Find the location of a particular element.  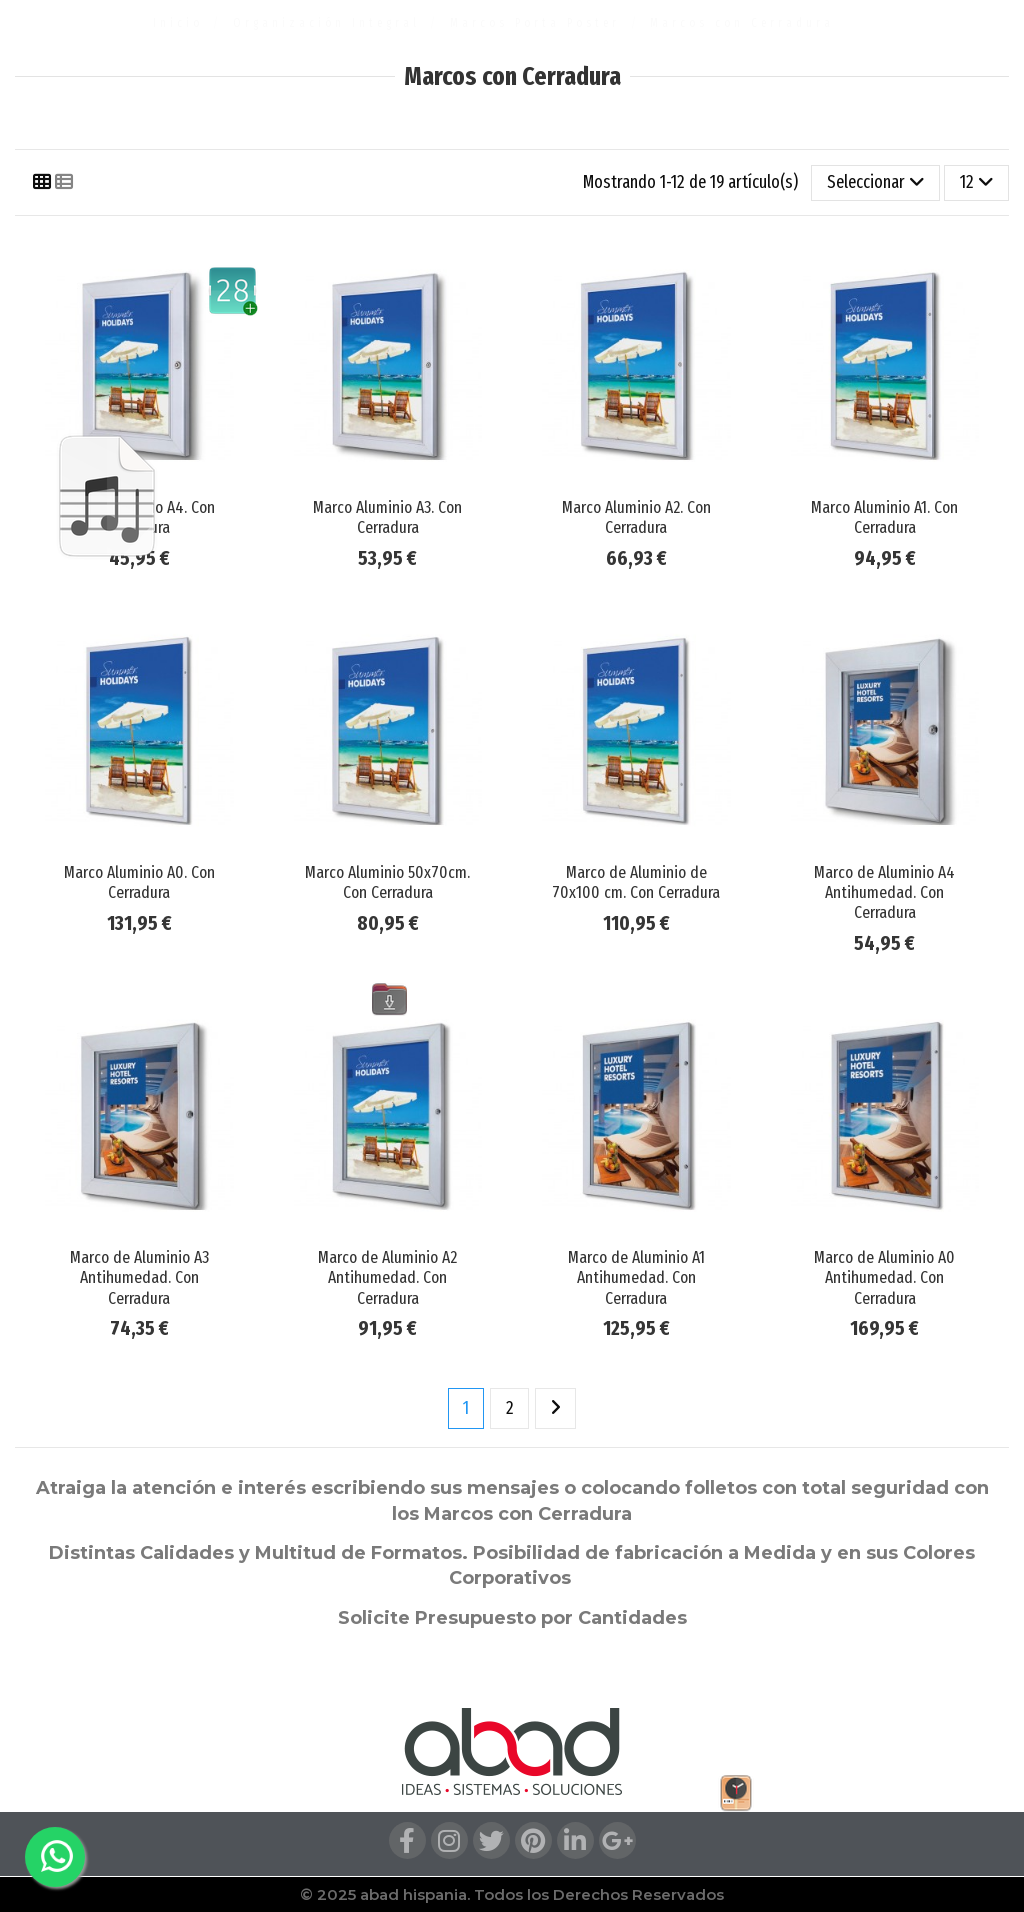

access your downloads folder is located at coordinates (389, 998).